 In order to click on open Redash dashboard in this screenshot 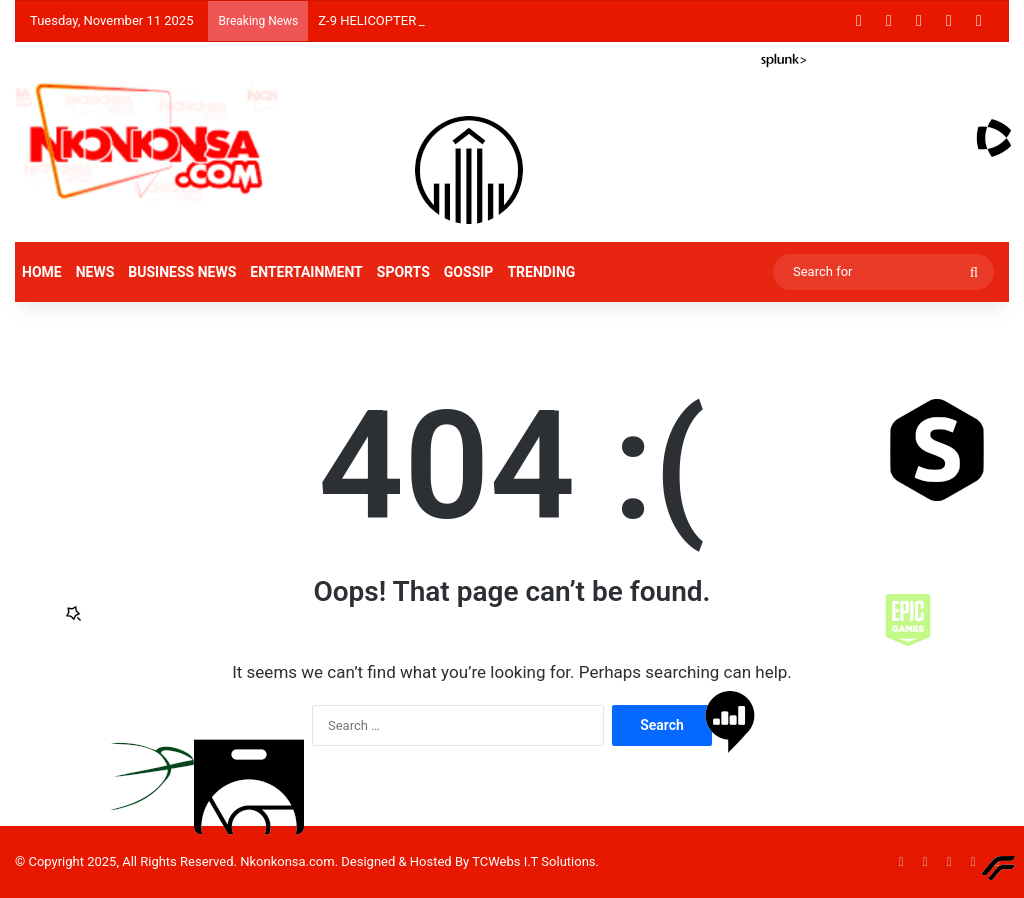, I will do `click(730, 722)`.